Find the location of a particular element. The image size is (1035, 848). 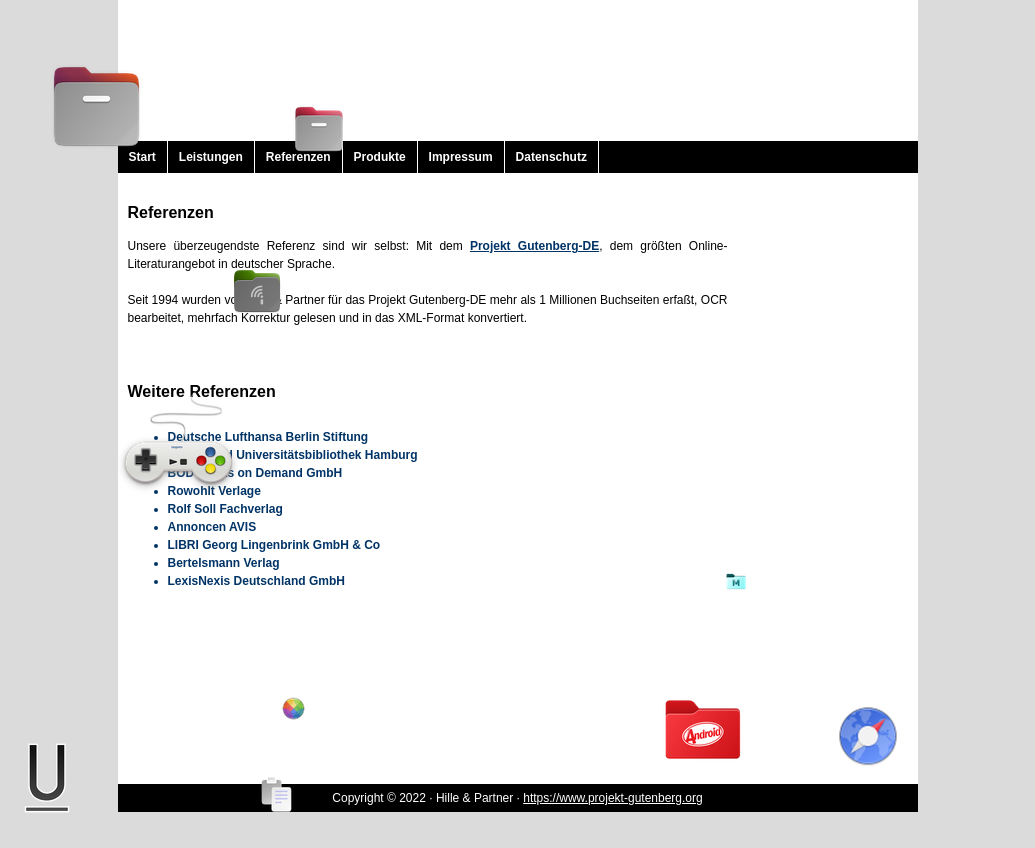

paste copied content from clipboard is located at coordinates (276, 794).